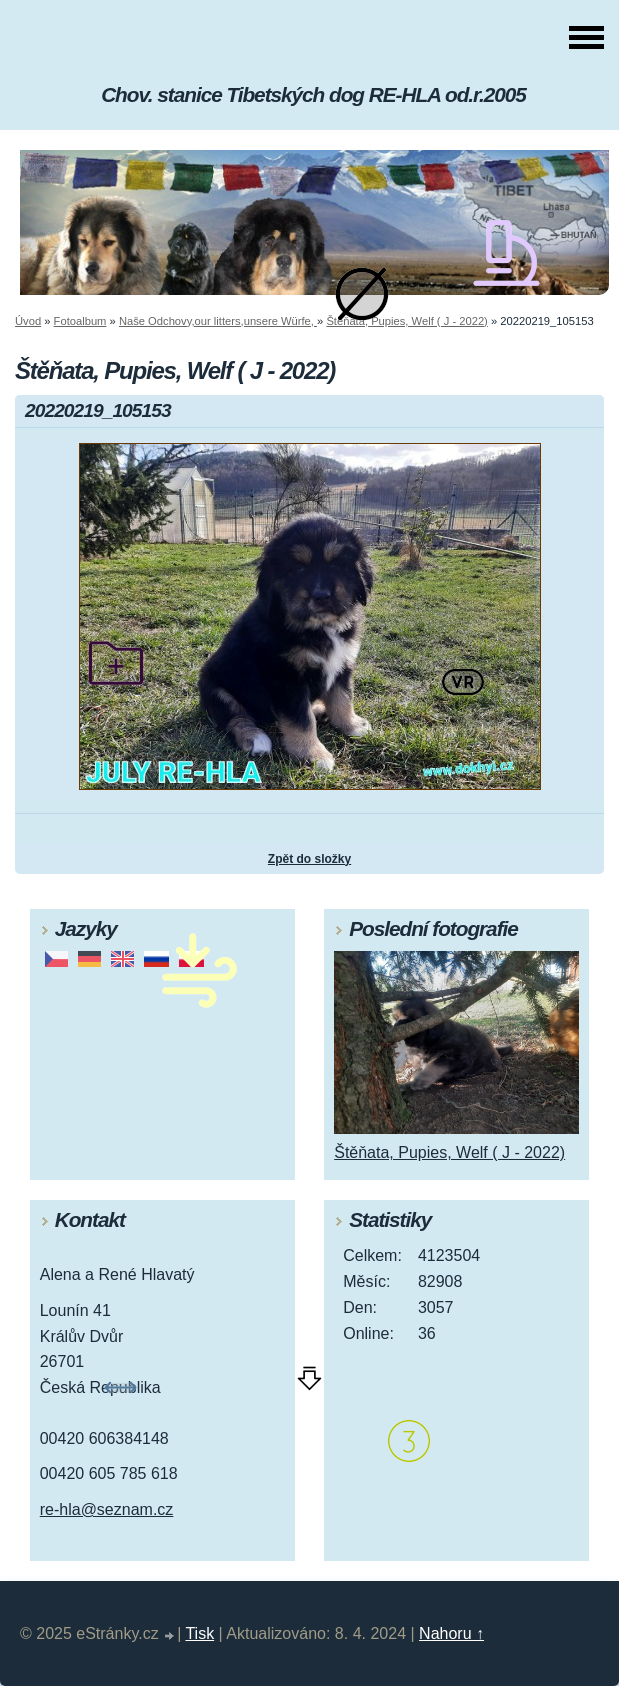 The image size is (619, 1686). What do you see at coordinates (116, 662) in the screenshot?
I see `create a new folder` at bounding box center [116, 662].